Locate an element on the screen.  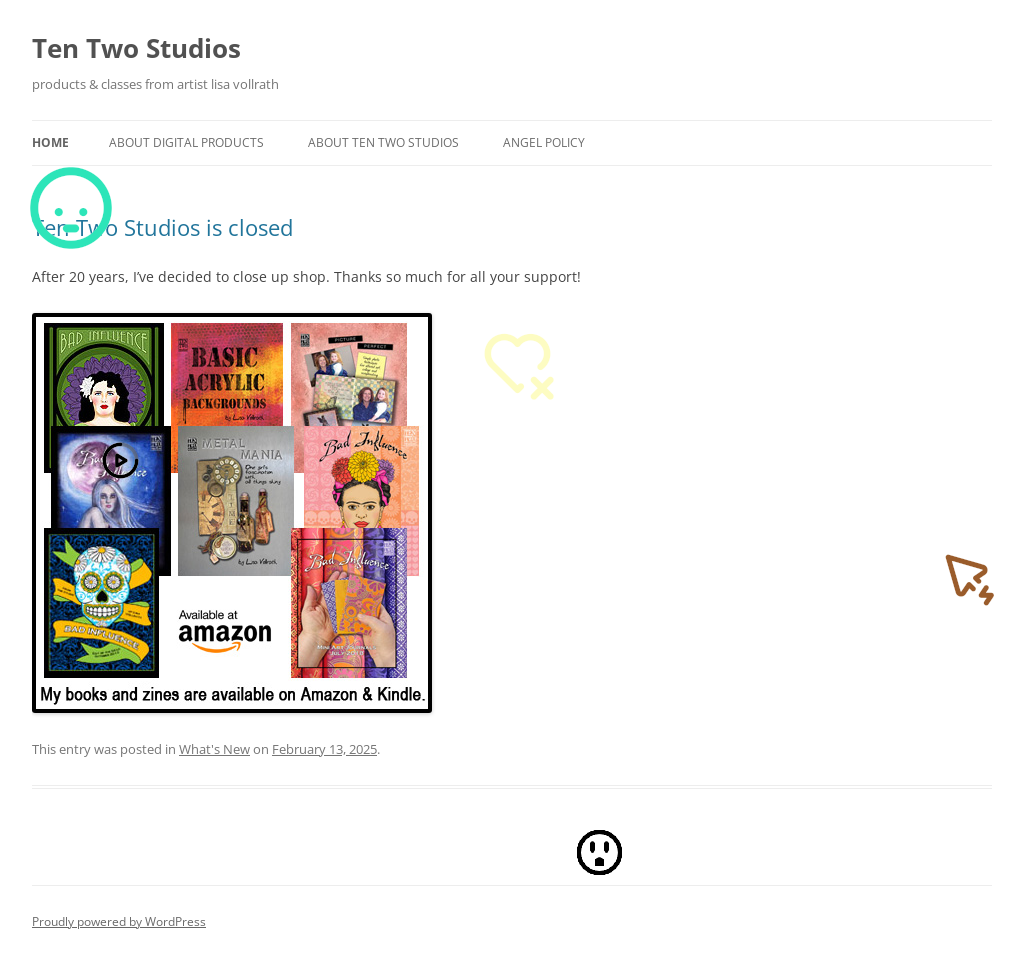
indicates a sad or disappointed mood is located at coordinates (71, 208).